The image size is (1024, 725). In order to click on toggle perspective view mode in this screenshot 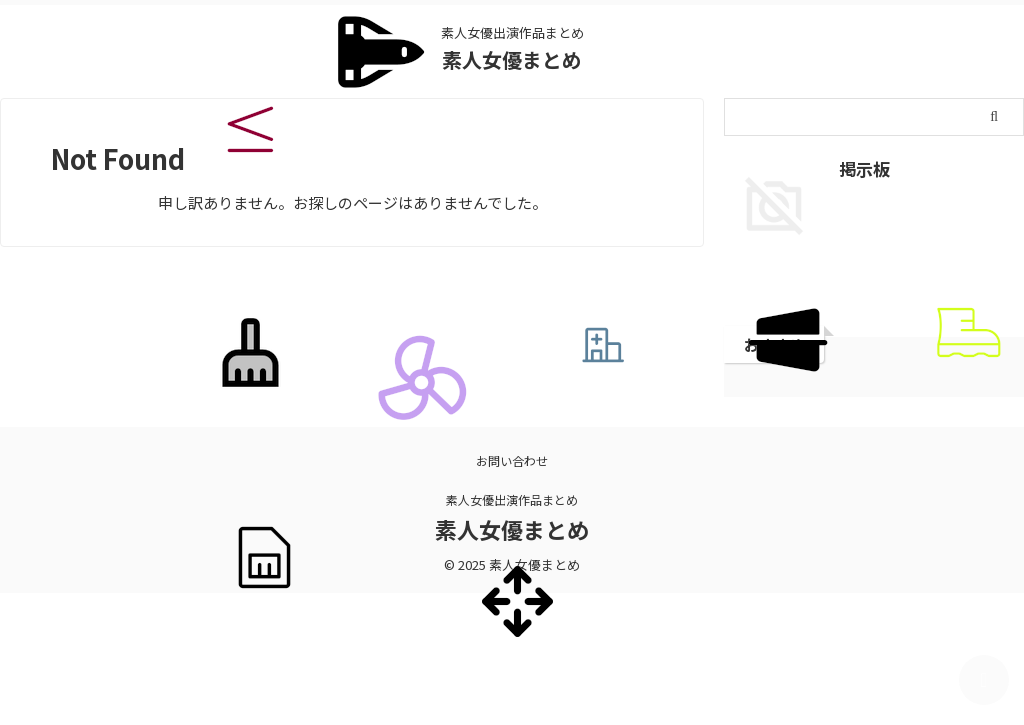, I will do `click(788, 340)`.